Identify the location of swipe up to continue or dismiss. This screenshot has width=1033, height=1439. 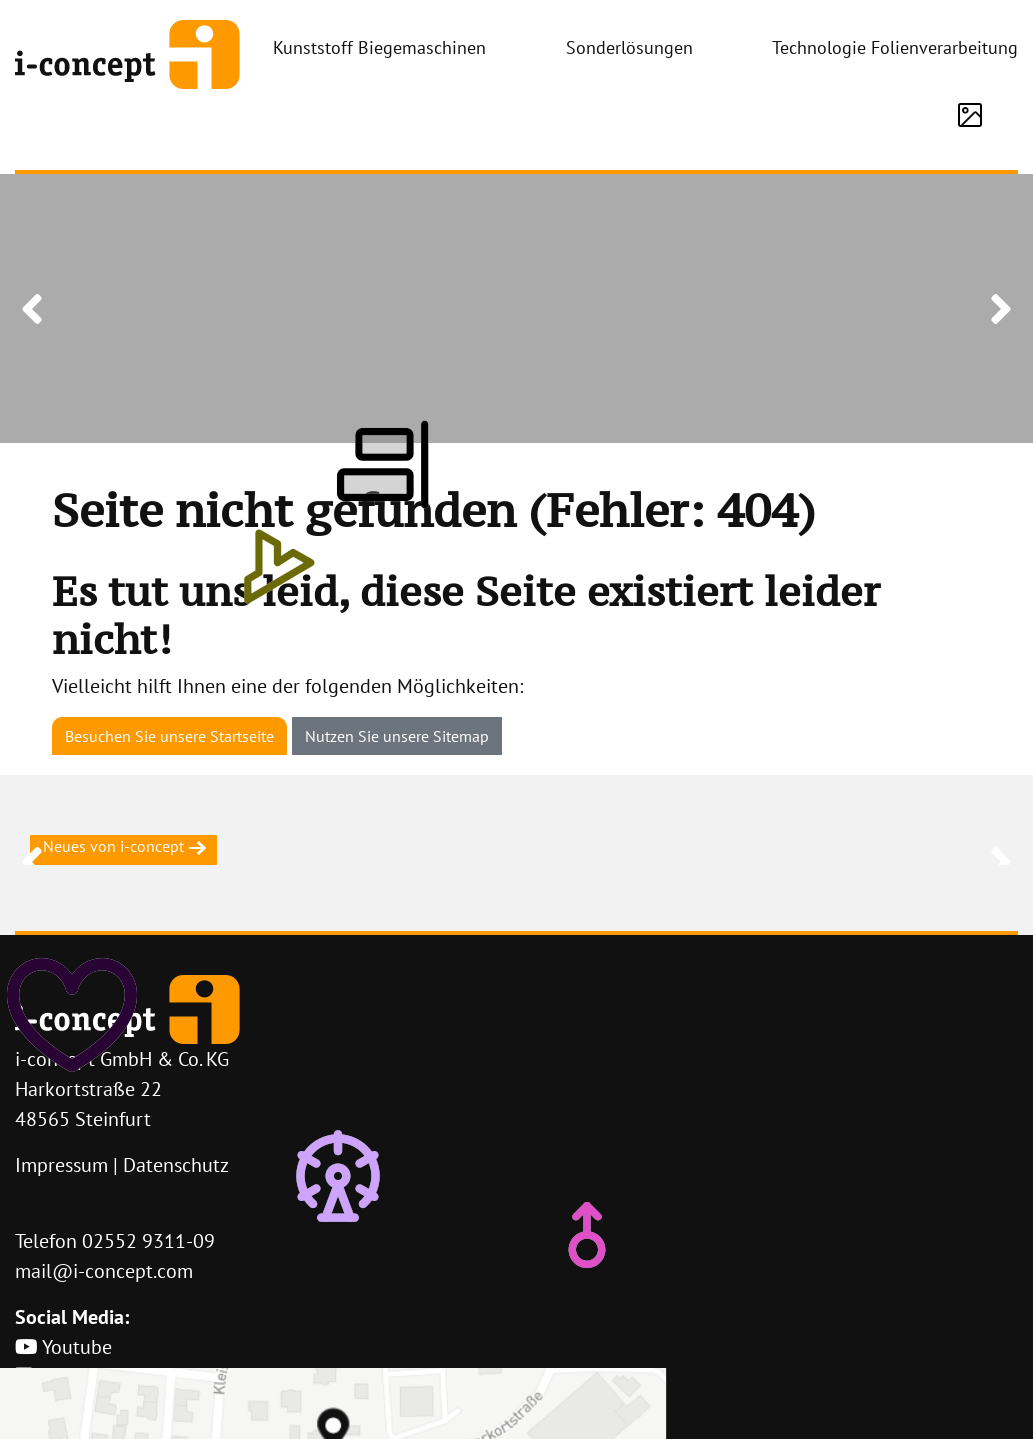
(587, 1235).